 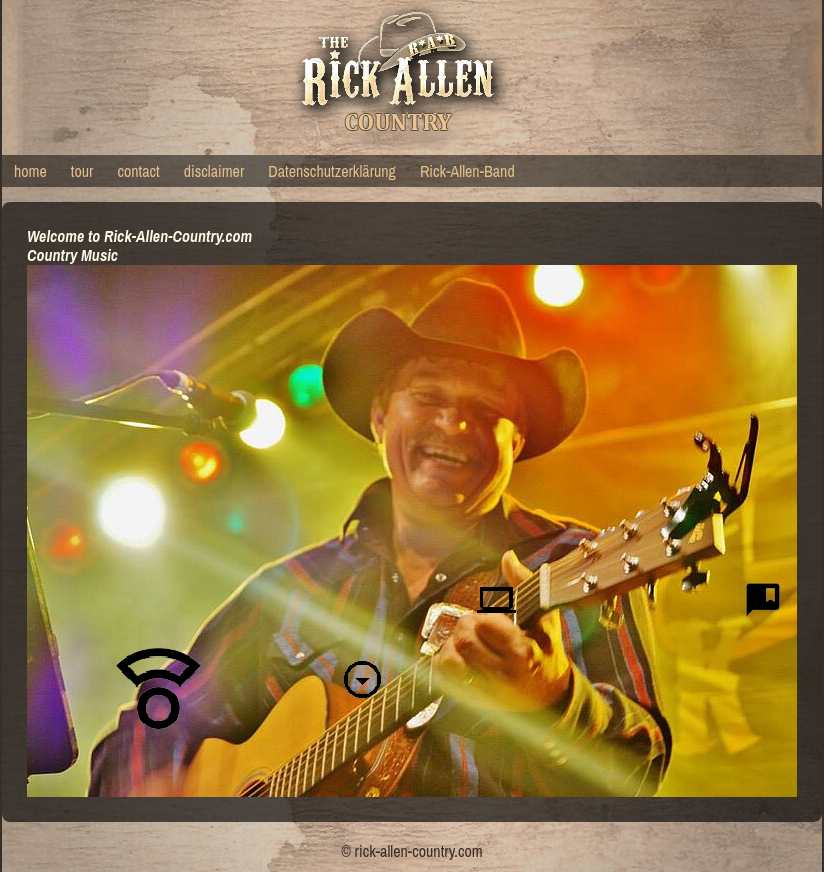 What do you see at coordinates (763, 600) in the screenshot?
I see `access saved comments or notes` at bounding box center [763, 600].